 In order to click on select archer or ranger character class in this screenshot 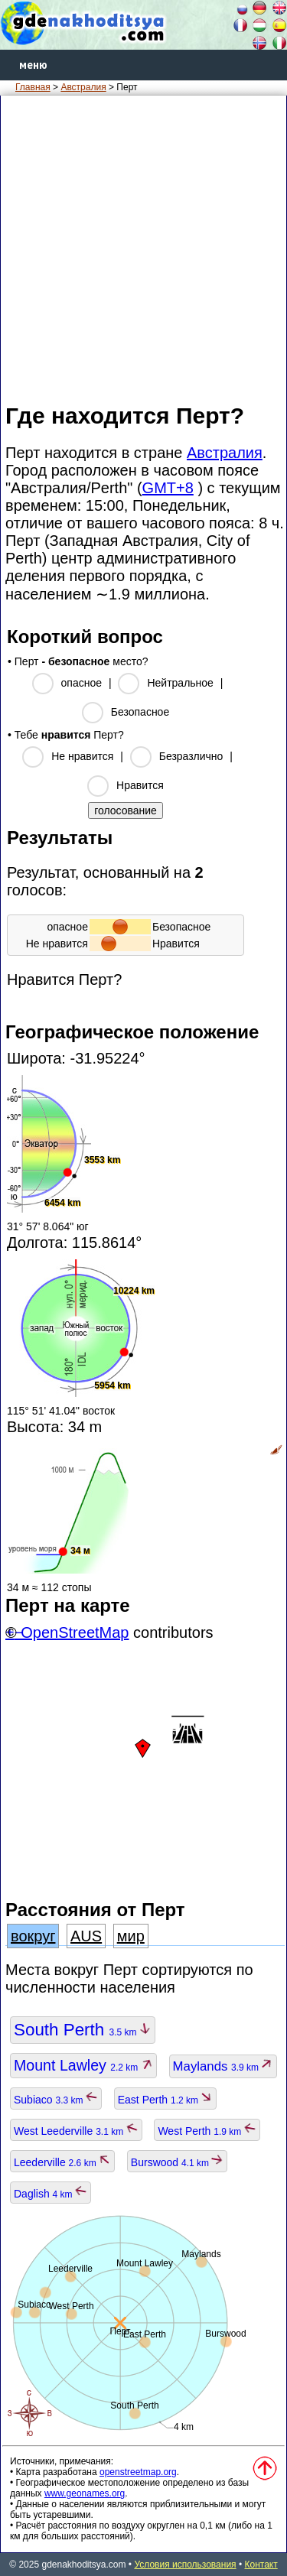, I will do `click(276, 1450)`.